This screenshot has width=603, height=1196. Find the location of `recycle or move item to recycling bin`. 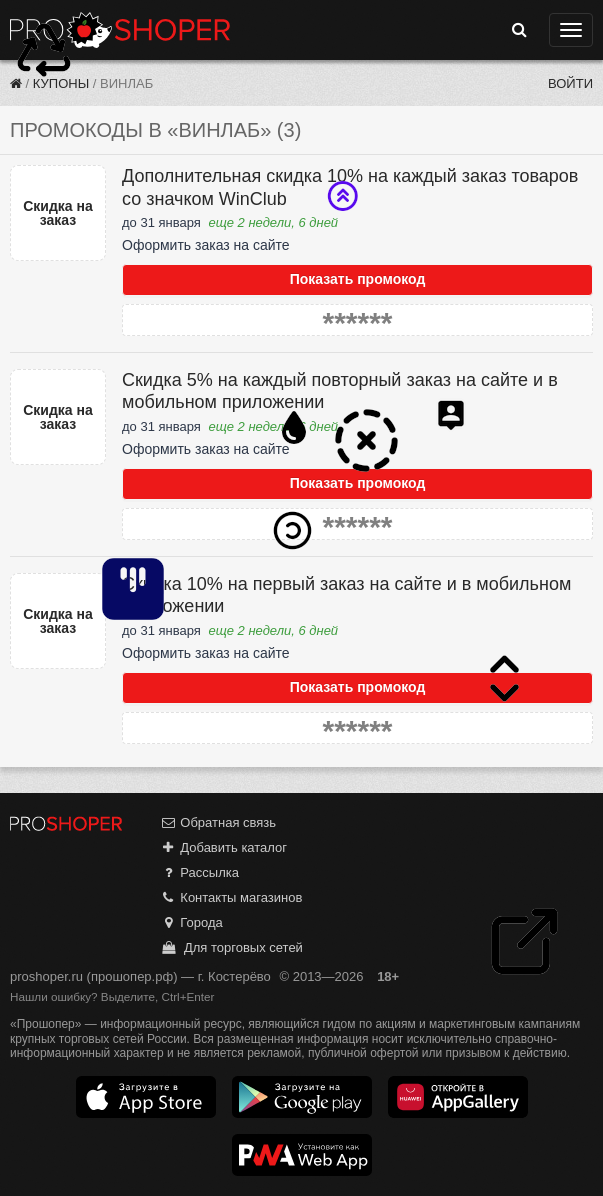

recycle or move item to recycling bin is located at coordinates (44, 50).